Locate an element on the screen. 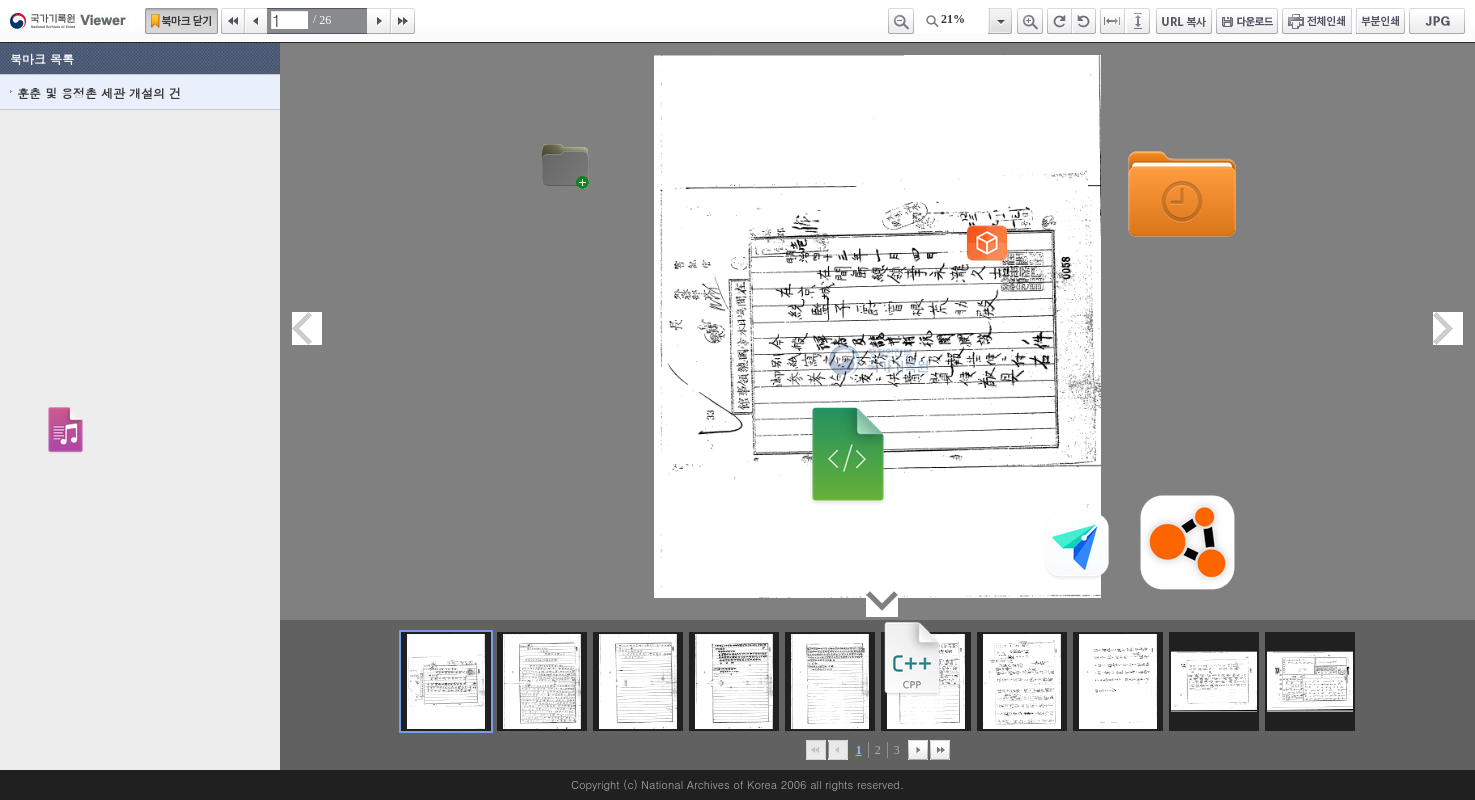 Image resolution: width=1475 pixels, height=800 pixels. access temporary files folder is located at coordinates (1182, 194).